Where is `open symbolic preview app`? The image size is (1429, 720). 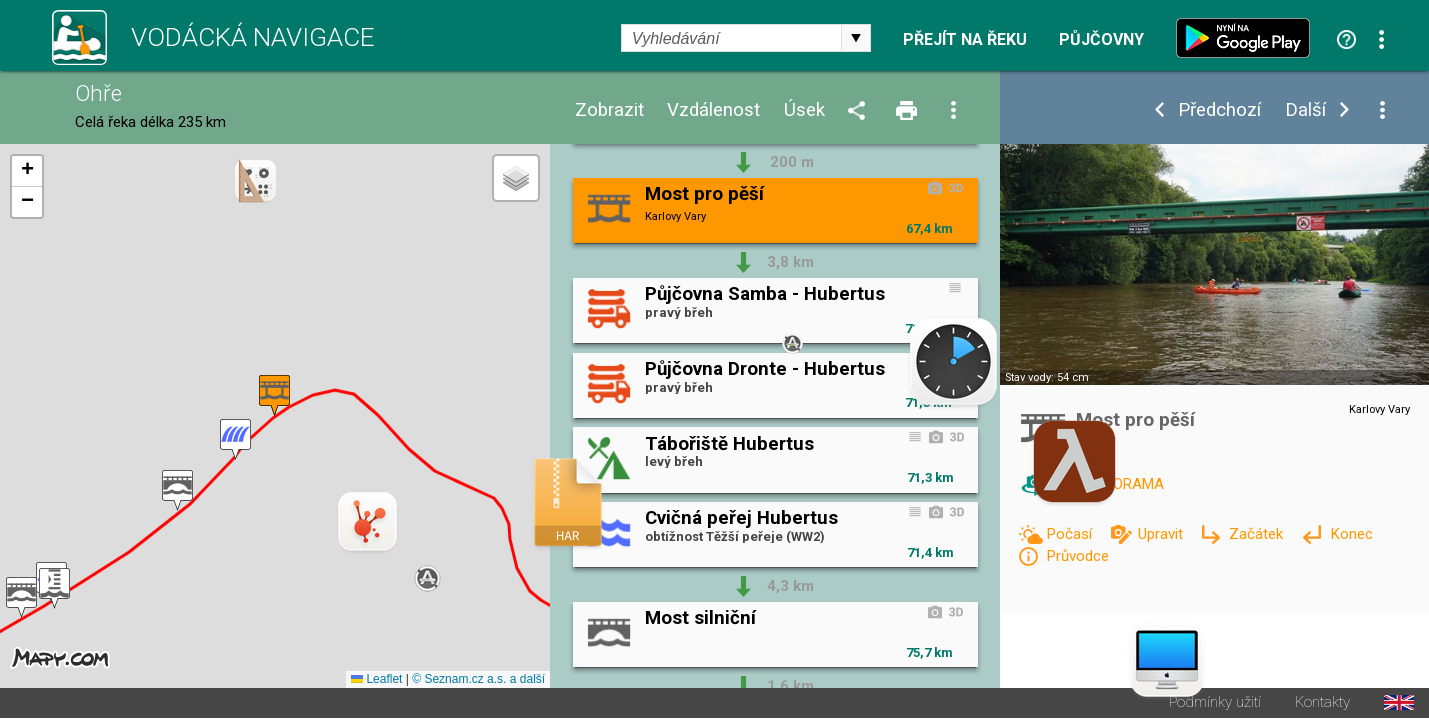
open symbolic preview app is located at coordinates (255, 180).